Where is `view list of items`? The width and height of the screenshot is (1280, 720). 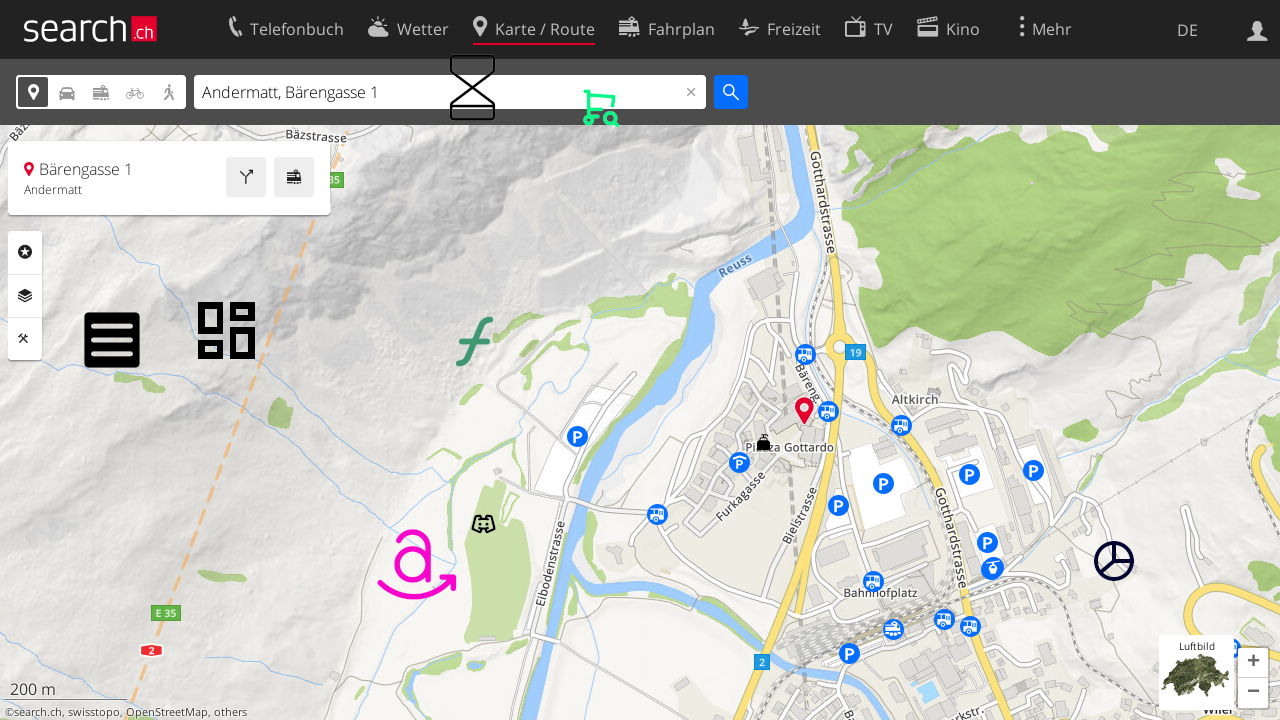 view list of items is located at coordinates (112, 340).